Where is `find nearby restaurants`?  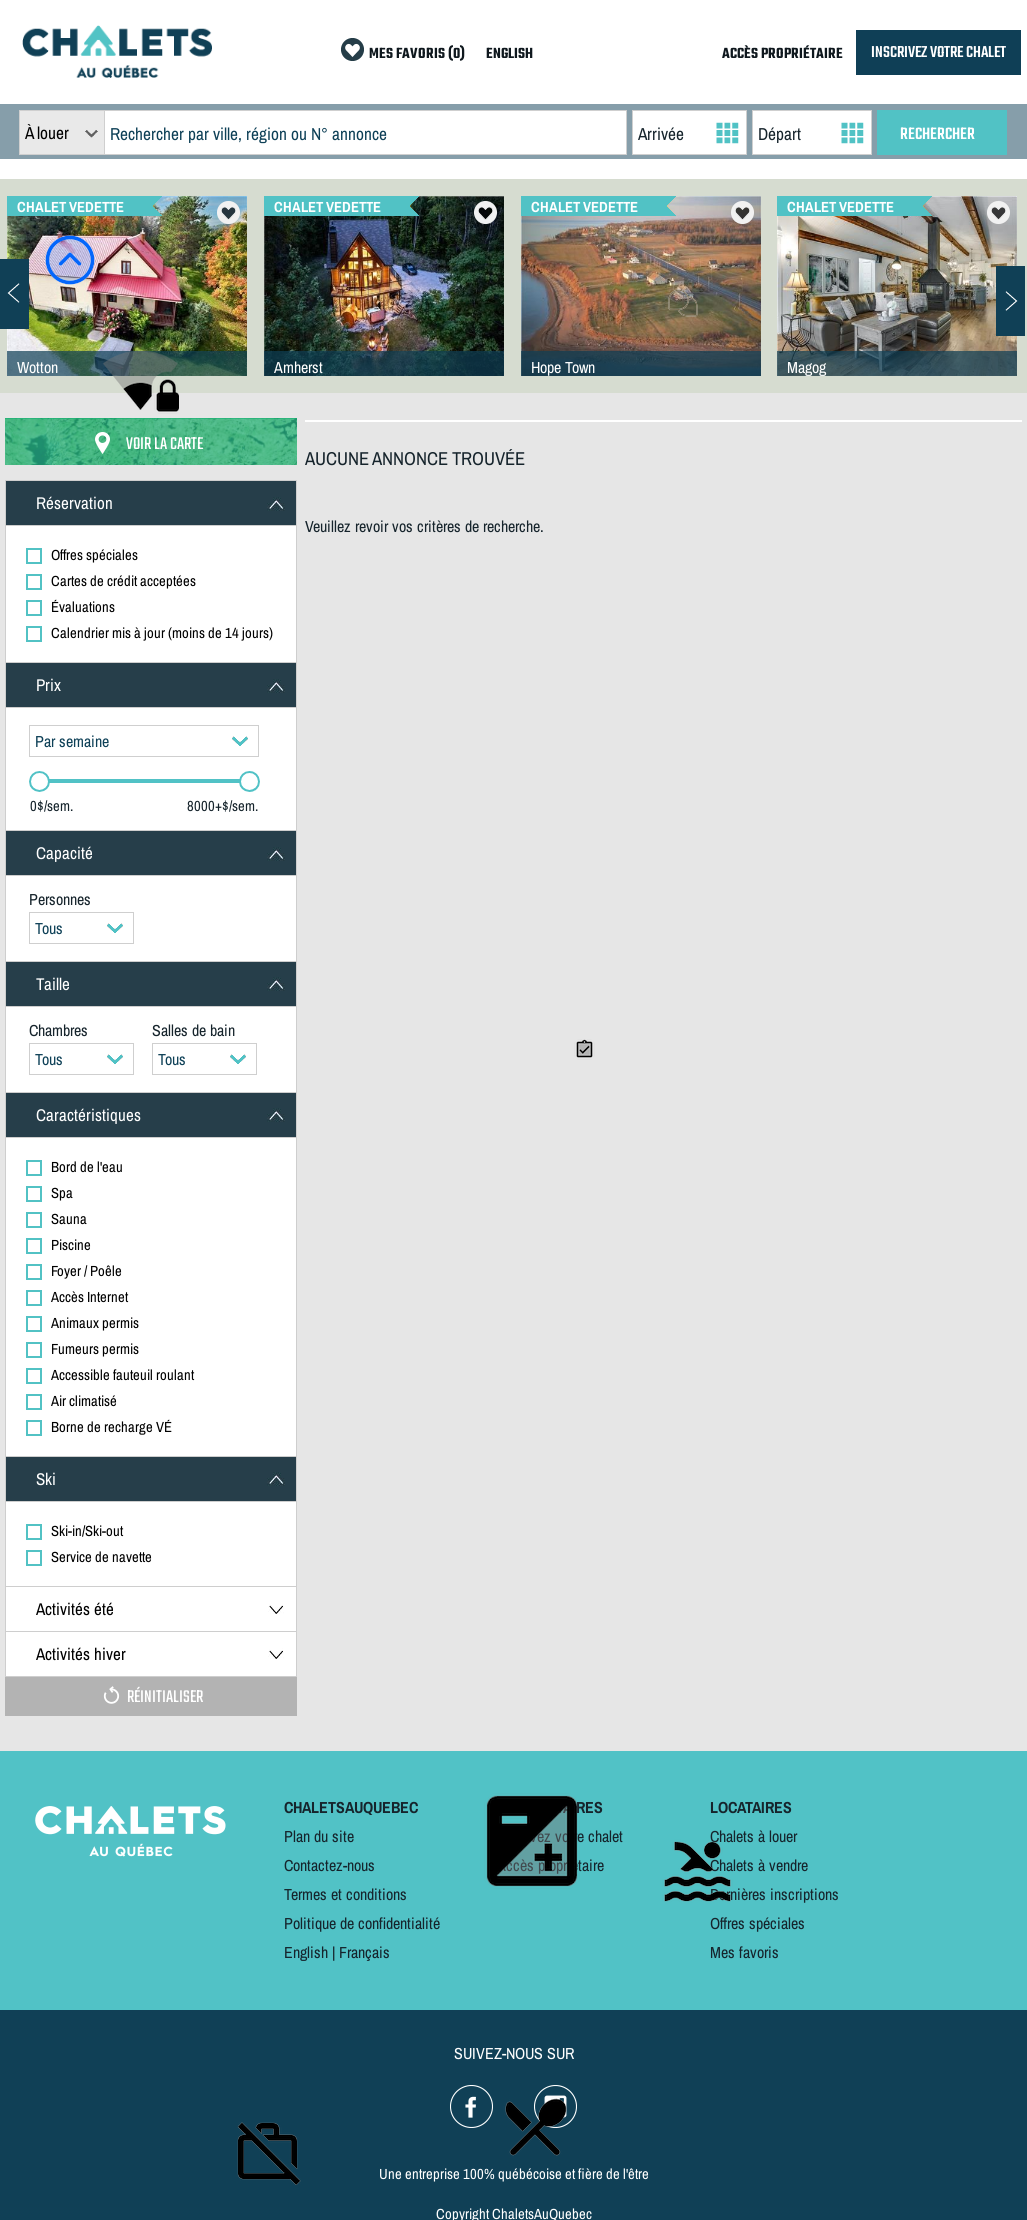 find nearby restaurants is located at coordinates (535, 2127).